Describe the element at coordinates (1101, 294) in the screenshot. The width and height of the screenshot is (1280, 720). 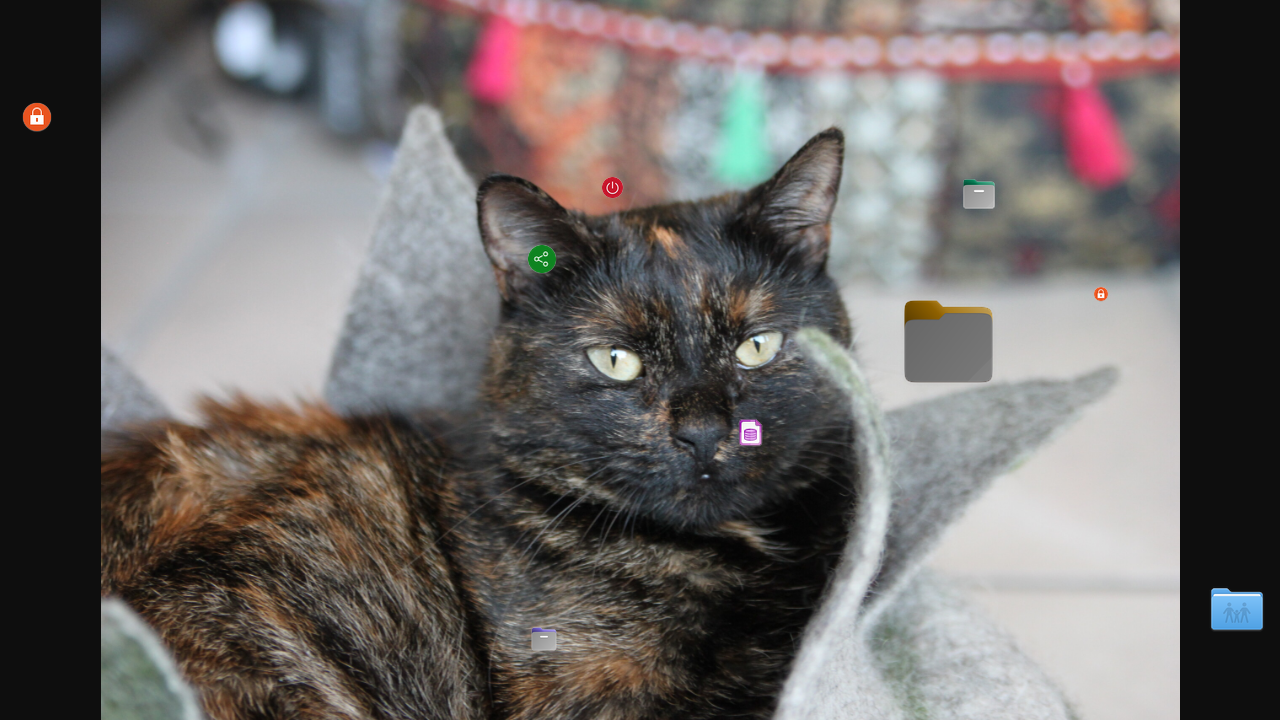
I see `access screen lock or security settings` at that location.